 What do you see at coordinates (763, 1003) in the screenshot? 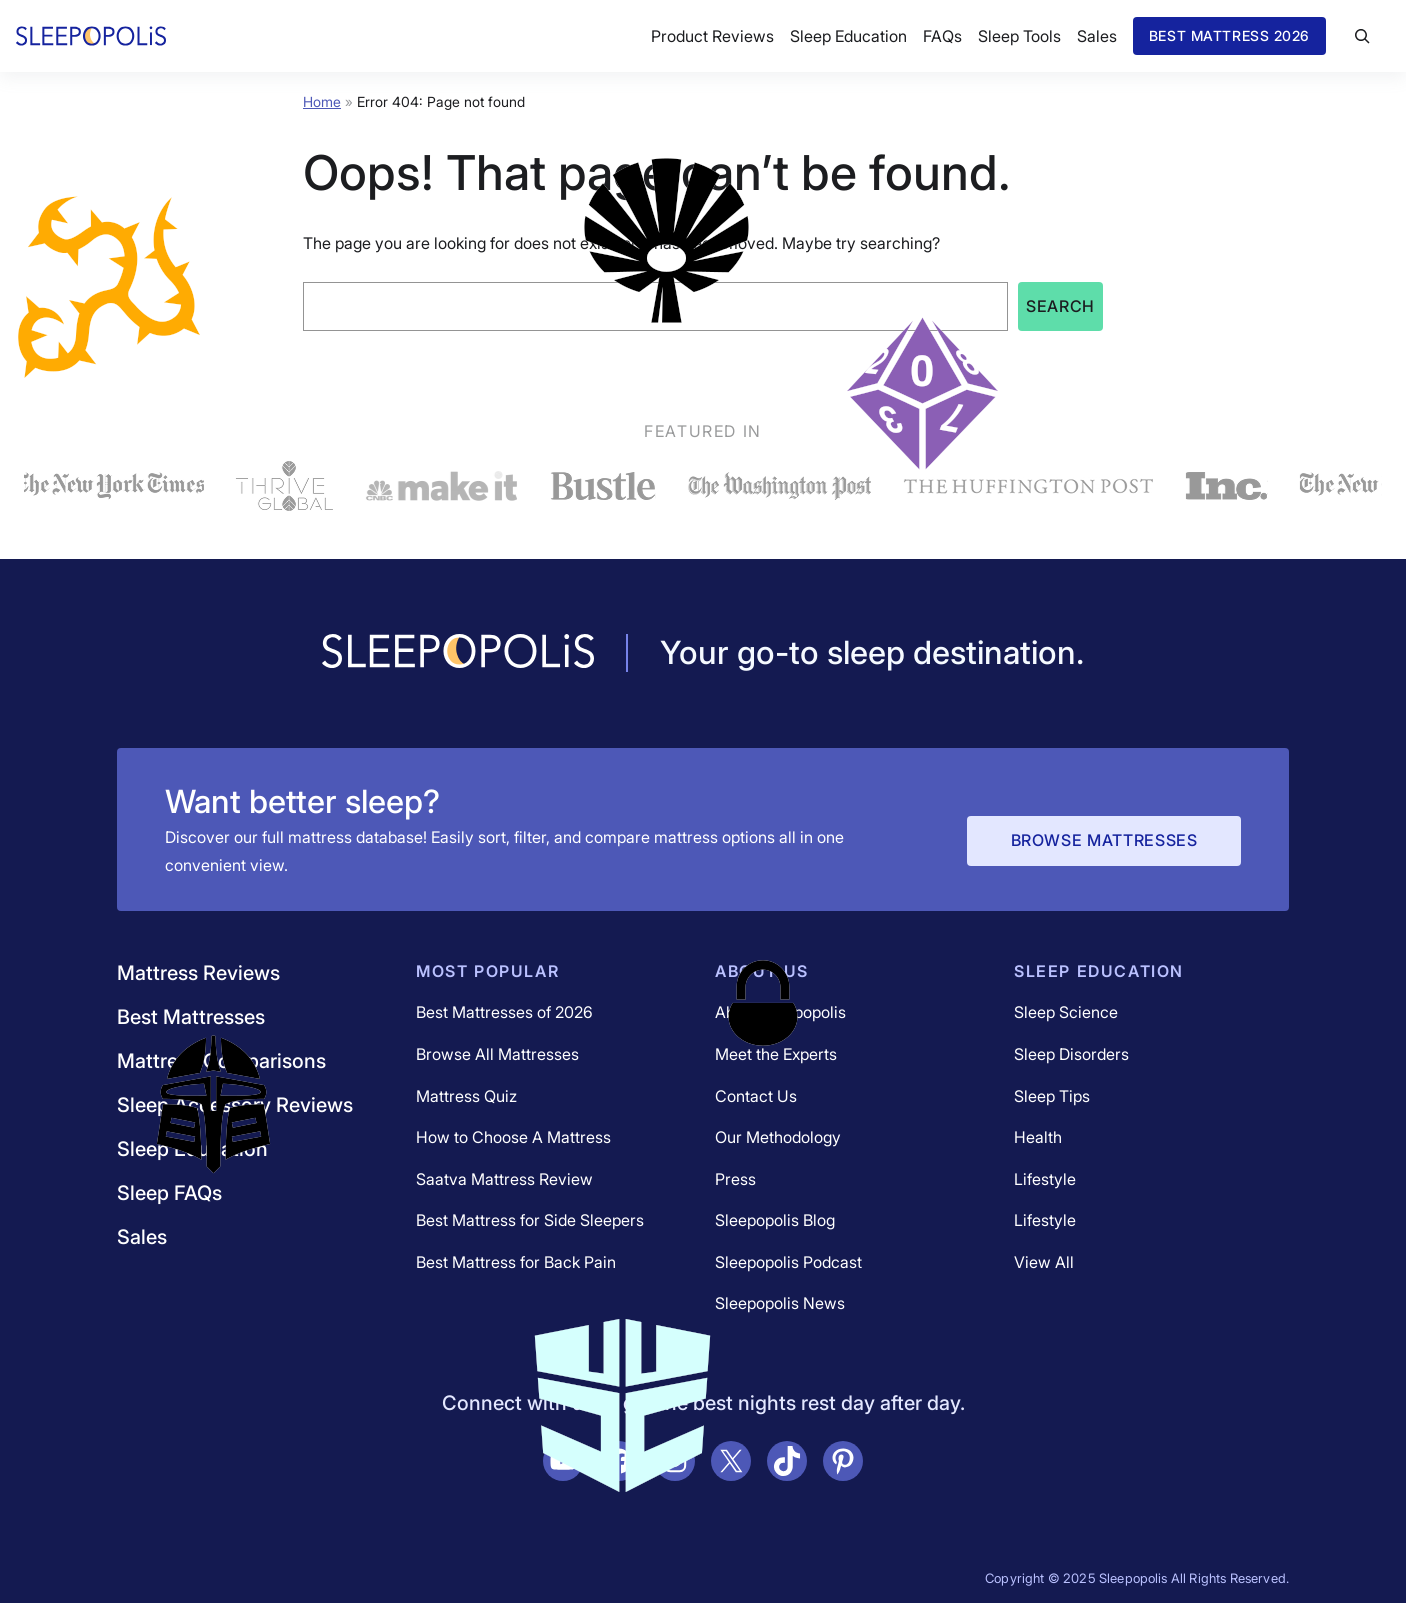
I see `indicates a locked or secured item` at bounding box center [763, 1003].